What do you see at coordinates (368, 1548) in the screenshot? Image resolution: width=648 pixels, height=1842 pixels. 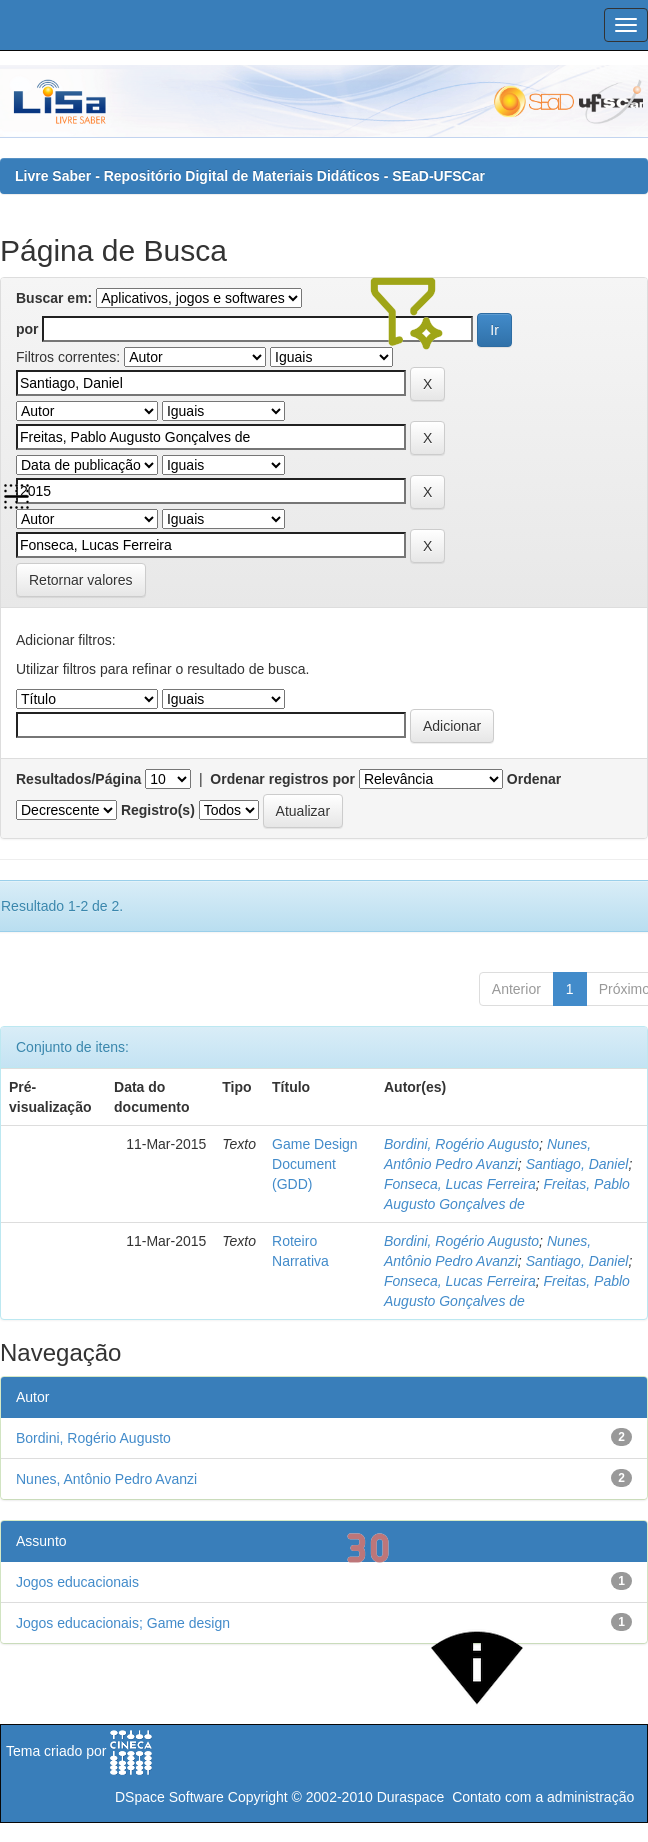 I see `indicates 30 items, days, or units` at bounding box center [368, 1548].